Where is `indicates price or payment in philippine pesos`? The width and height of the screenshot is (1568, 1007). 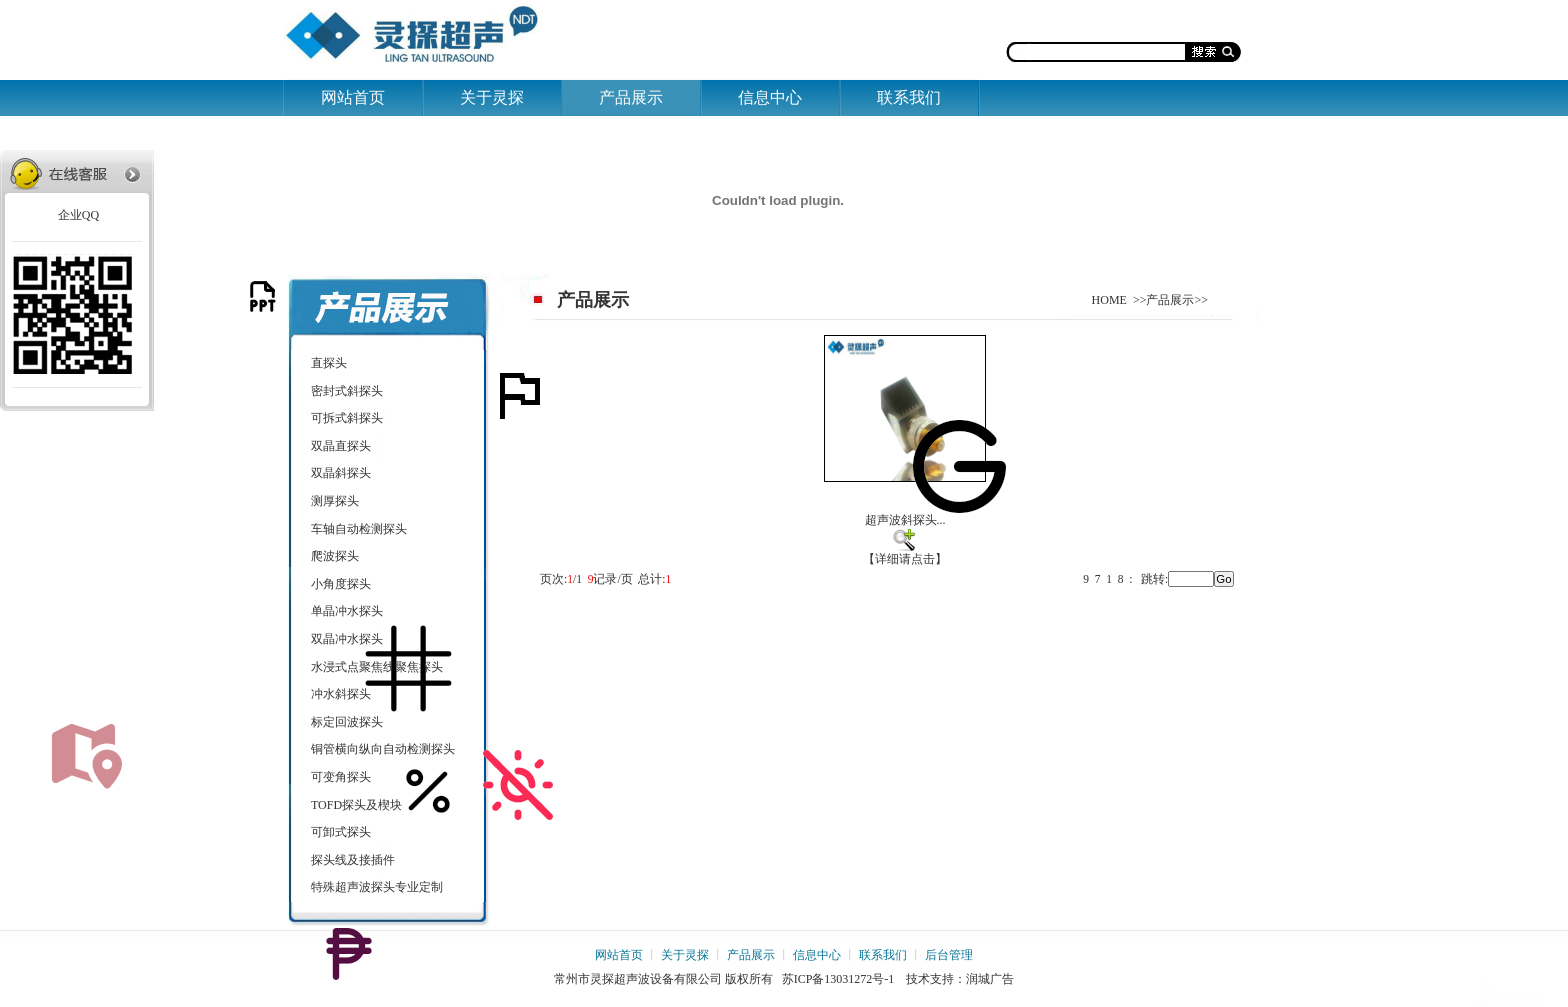 indicates price or payment in philippine pesos is located at coordinates (349, 954).